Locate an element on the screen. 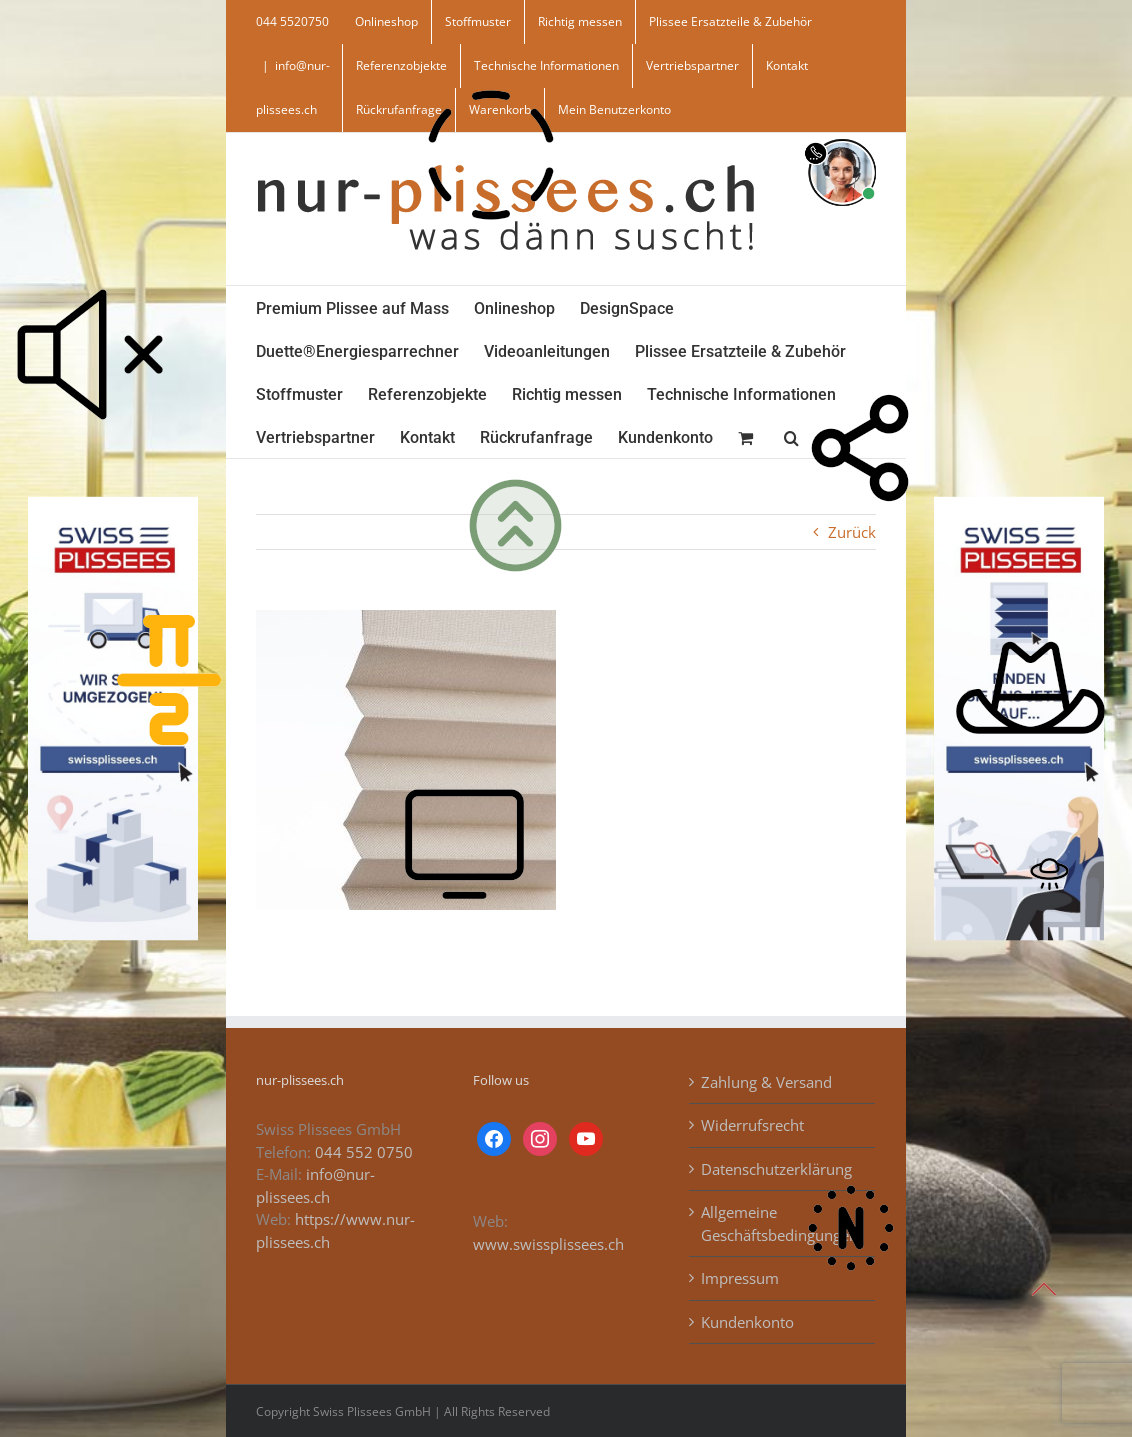  indicates loading or processing in progress is located at coordinates (491, 155).